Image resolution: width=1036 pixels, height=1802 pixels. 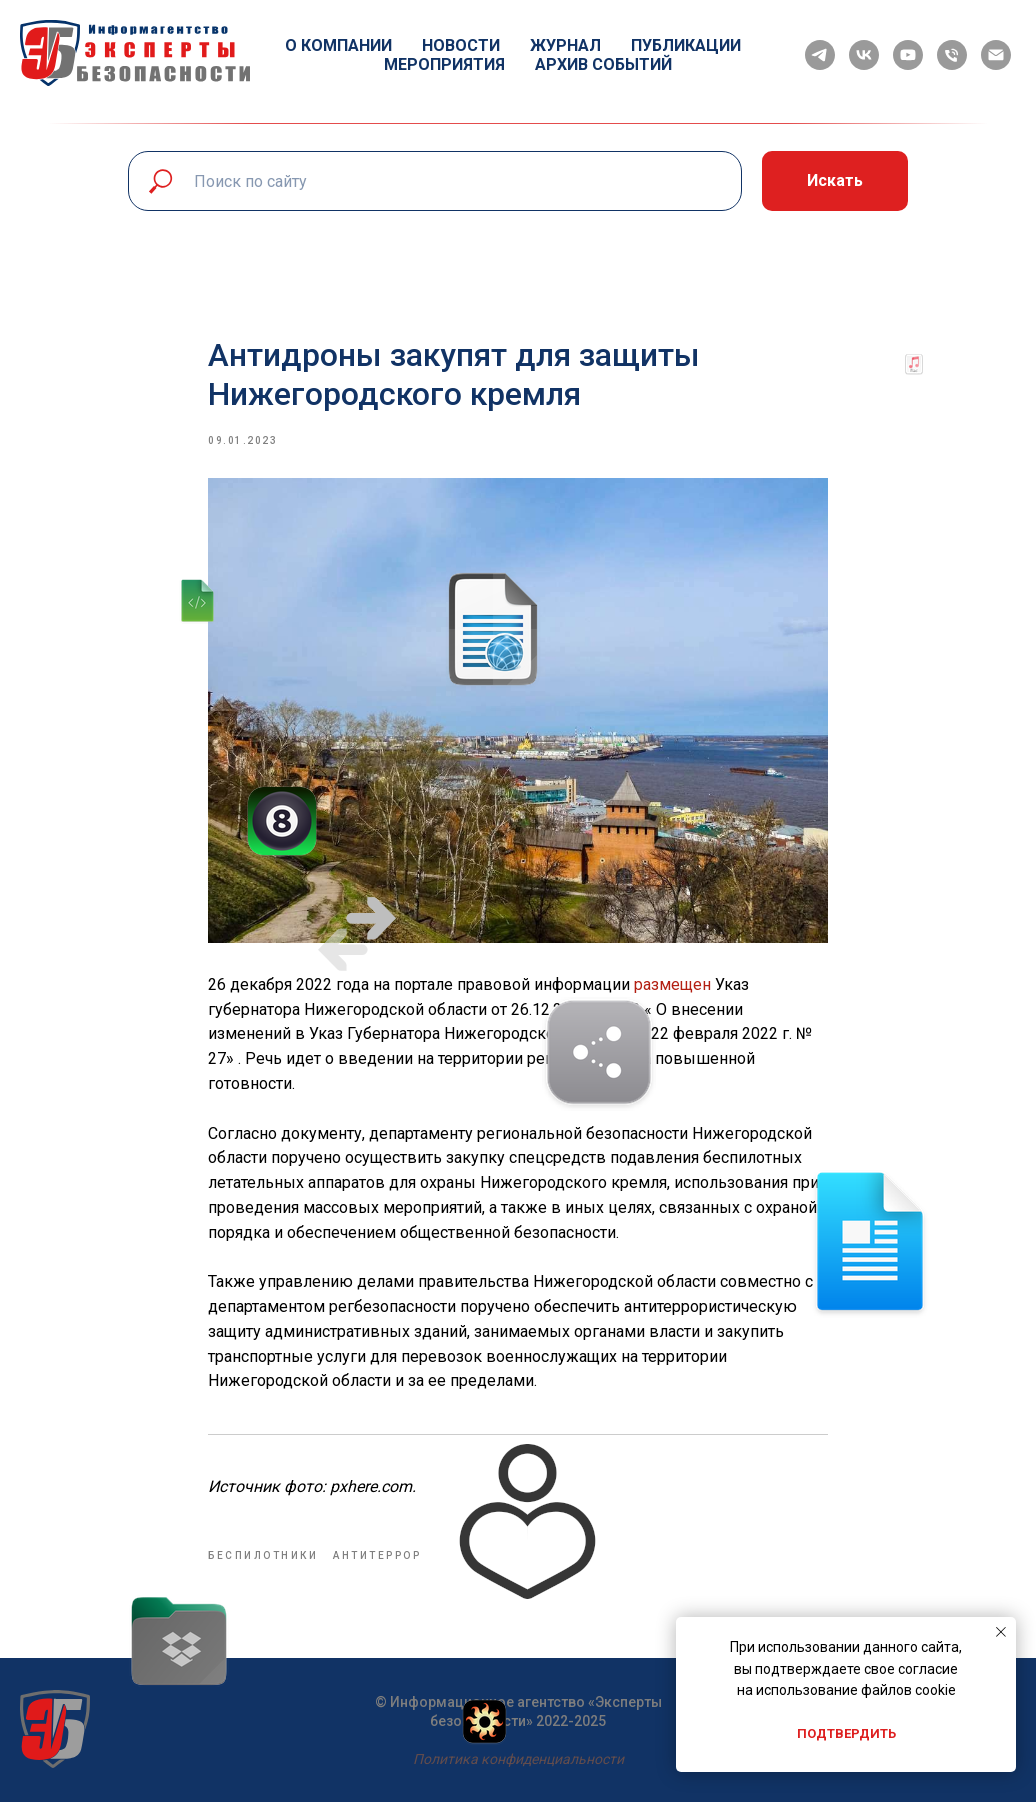 I want to click on a flac audio file, so click(x=914, y=364).